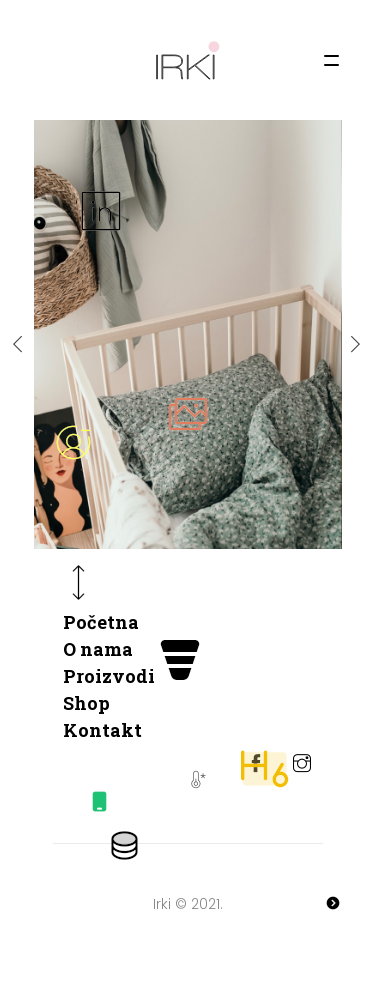  I want to click on open LinkedIn profile or page, so click(101, 211).